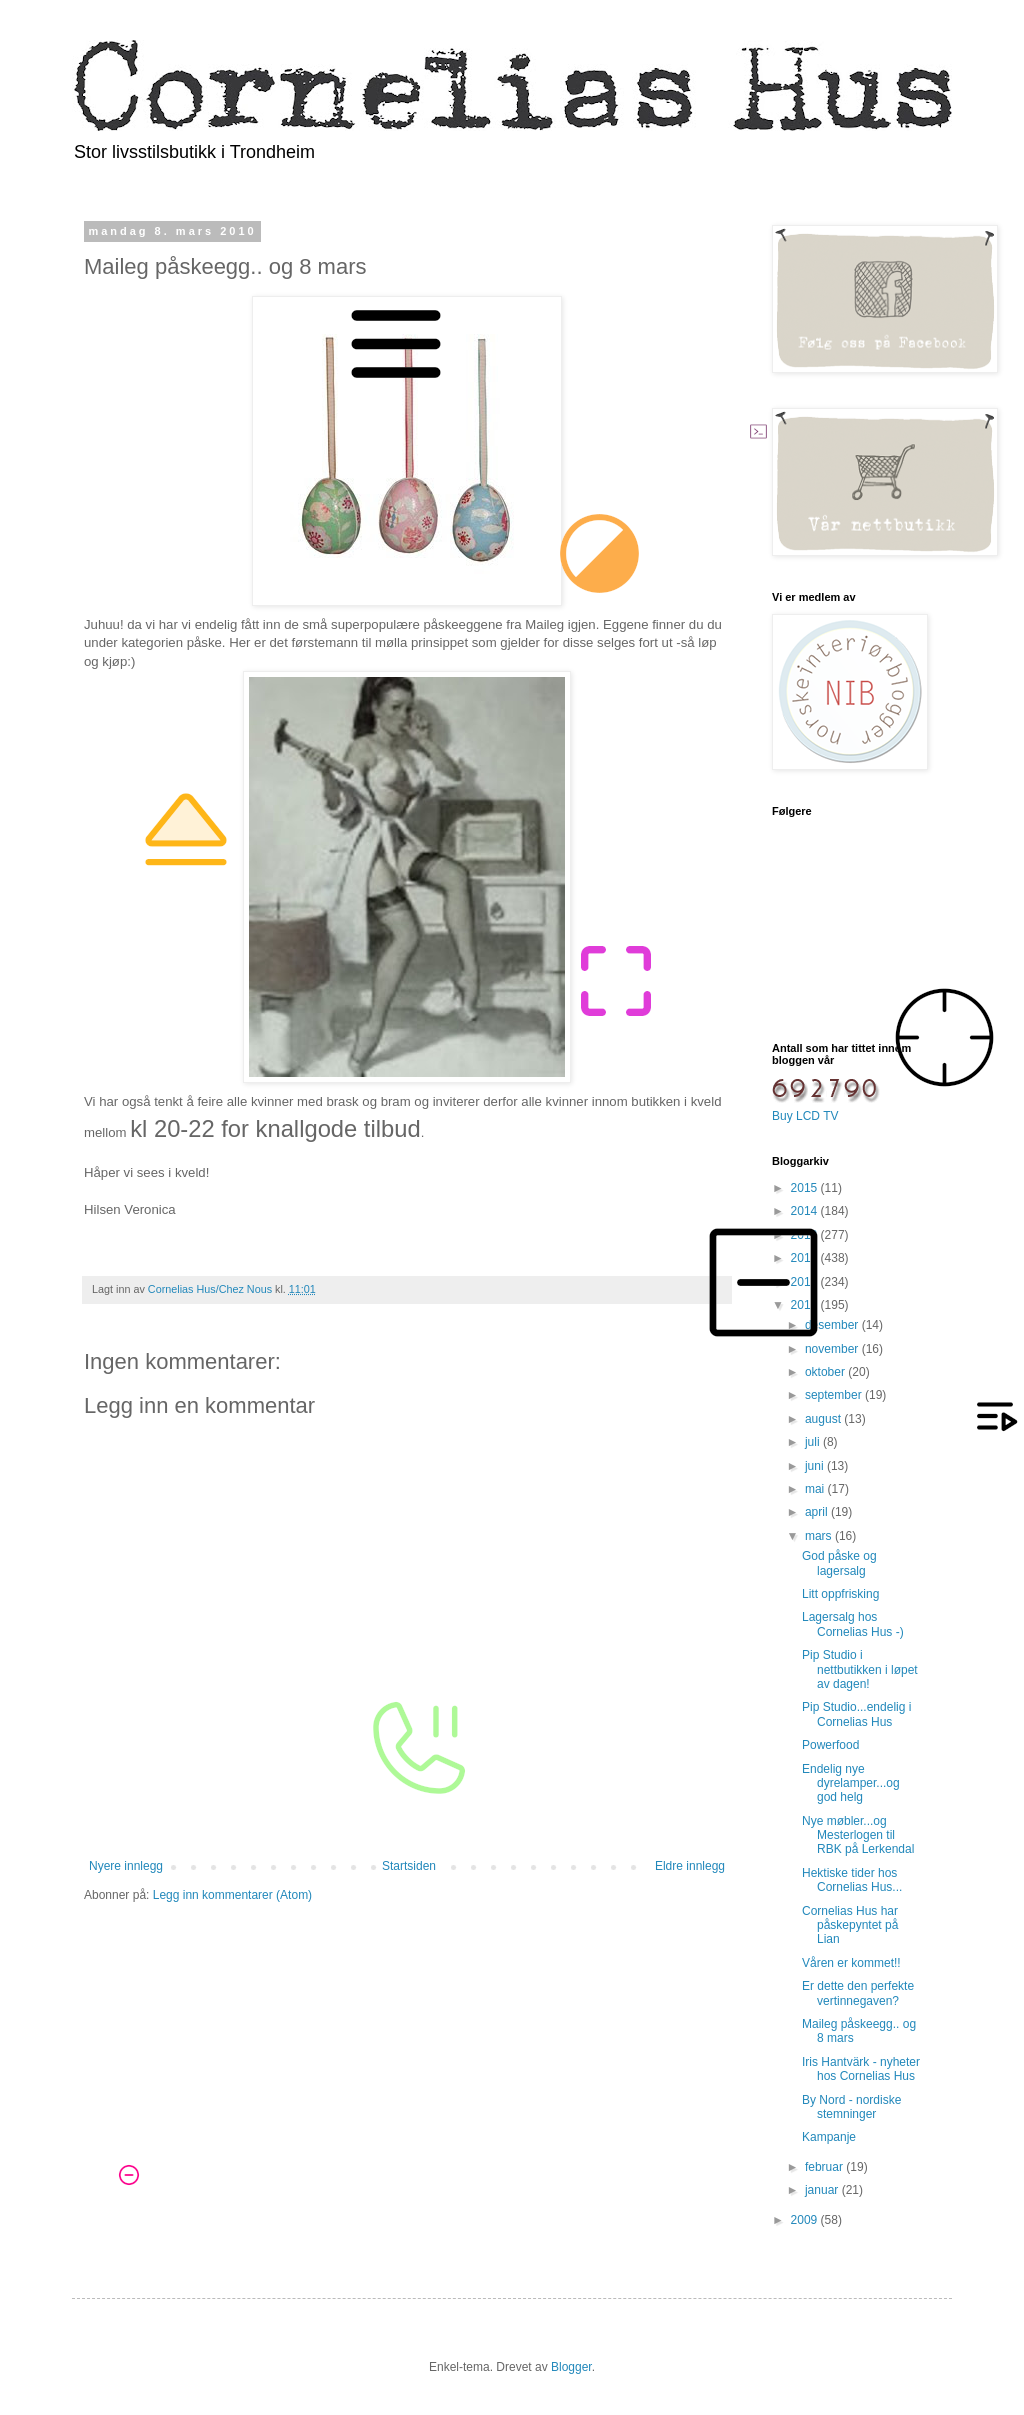  What do you see at coordinates (758, 431) in the screenshot?
I see `open command line terminal` at bounding box center [758, 431].